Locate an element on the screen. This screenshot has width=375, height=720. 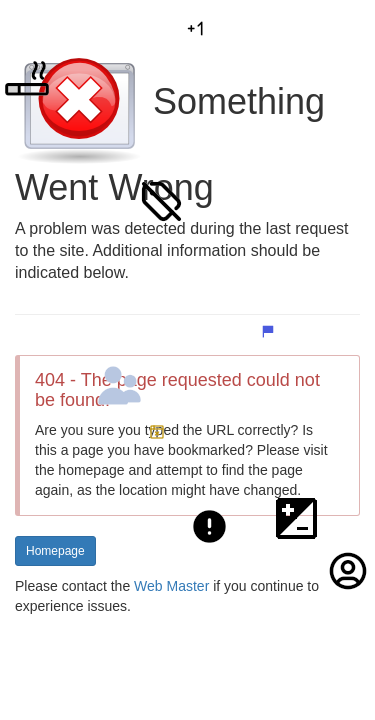
view contacts or friends list is located at coordinates (119, 385).